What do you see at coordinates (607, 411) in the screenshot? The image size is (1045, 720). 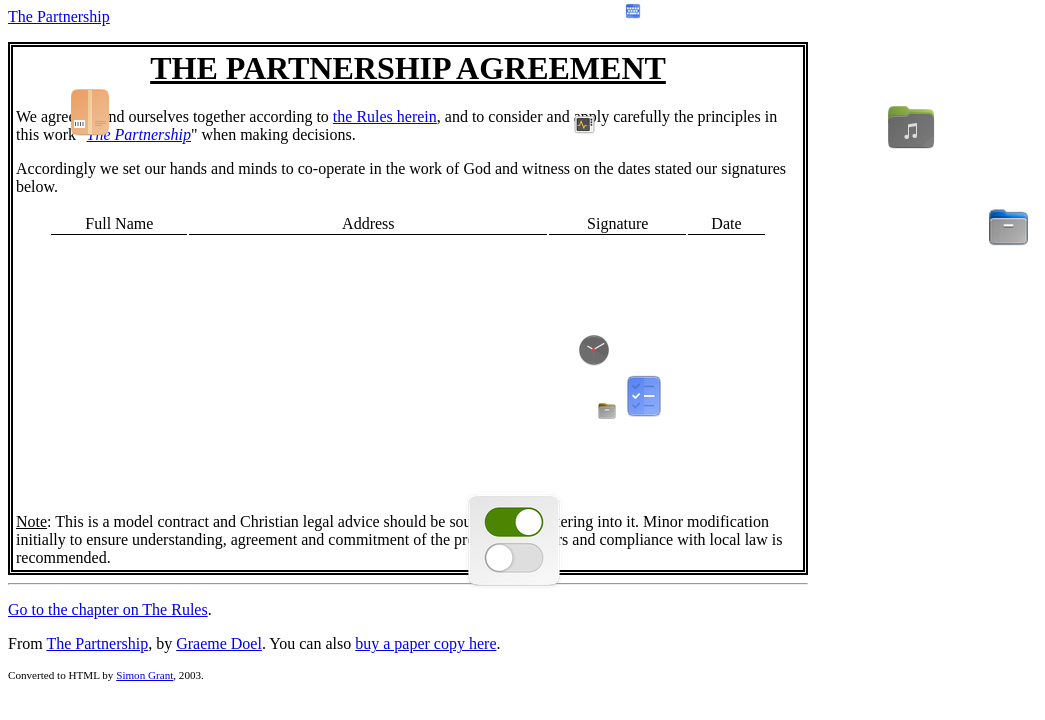 I see `open the file manager` at bounding box center [607, 411].